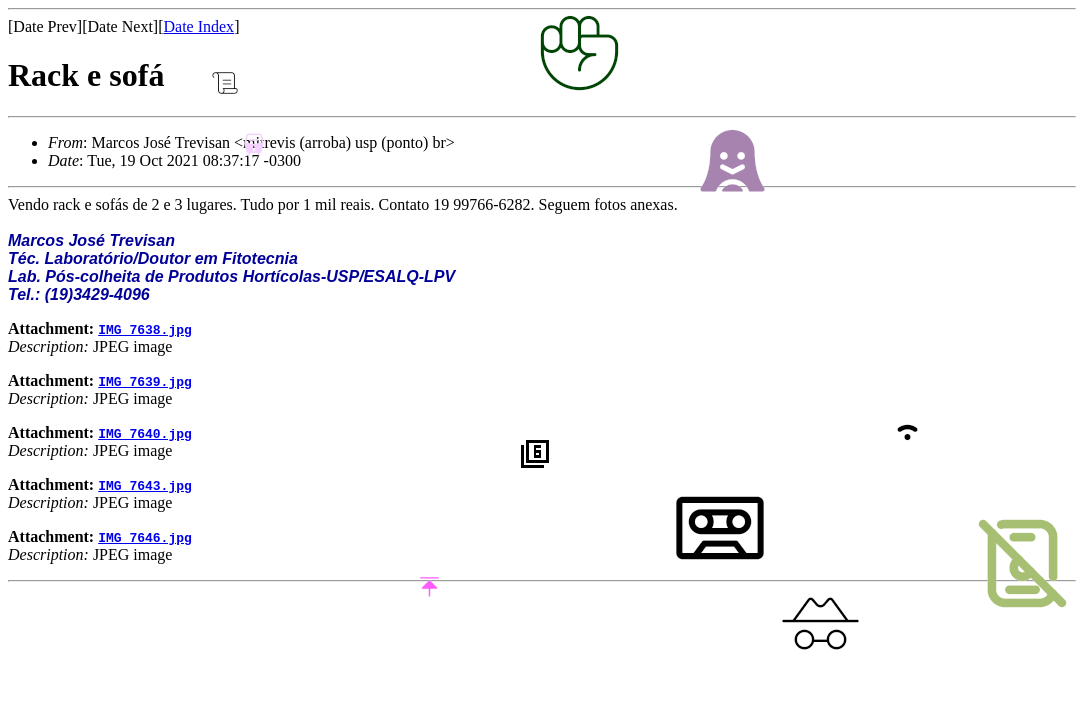 This screenshot has height=720, width=1084. What do you see at coordinates (226, 83) in the screenshot?
I see `view document or manuscript` at bounding box center [226, 83].